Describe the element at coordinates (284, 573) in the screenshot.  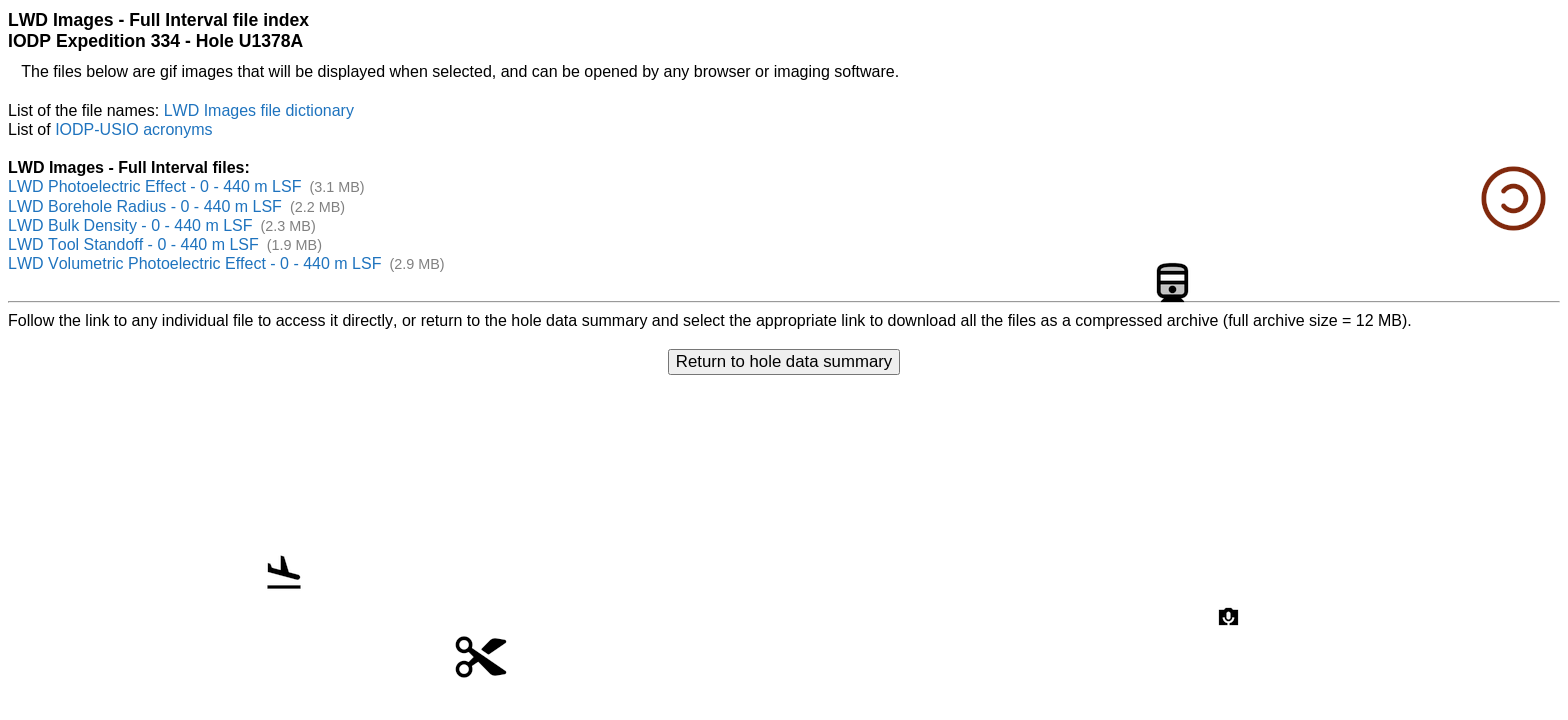
I see `indicates an arriving flight` at that location.